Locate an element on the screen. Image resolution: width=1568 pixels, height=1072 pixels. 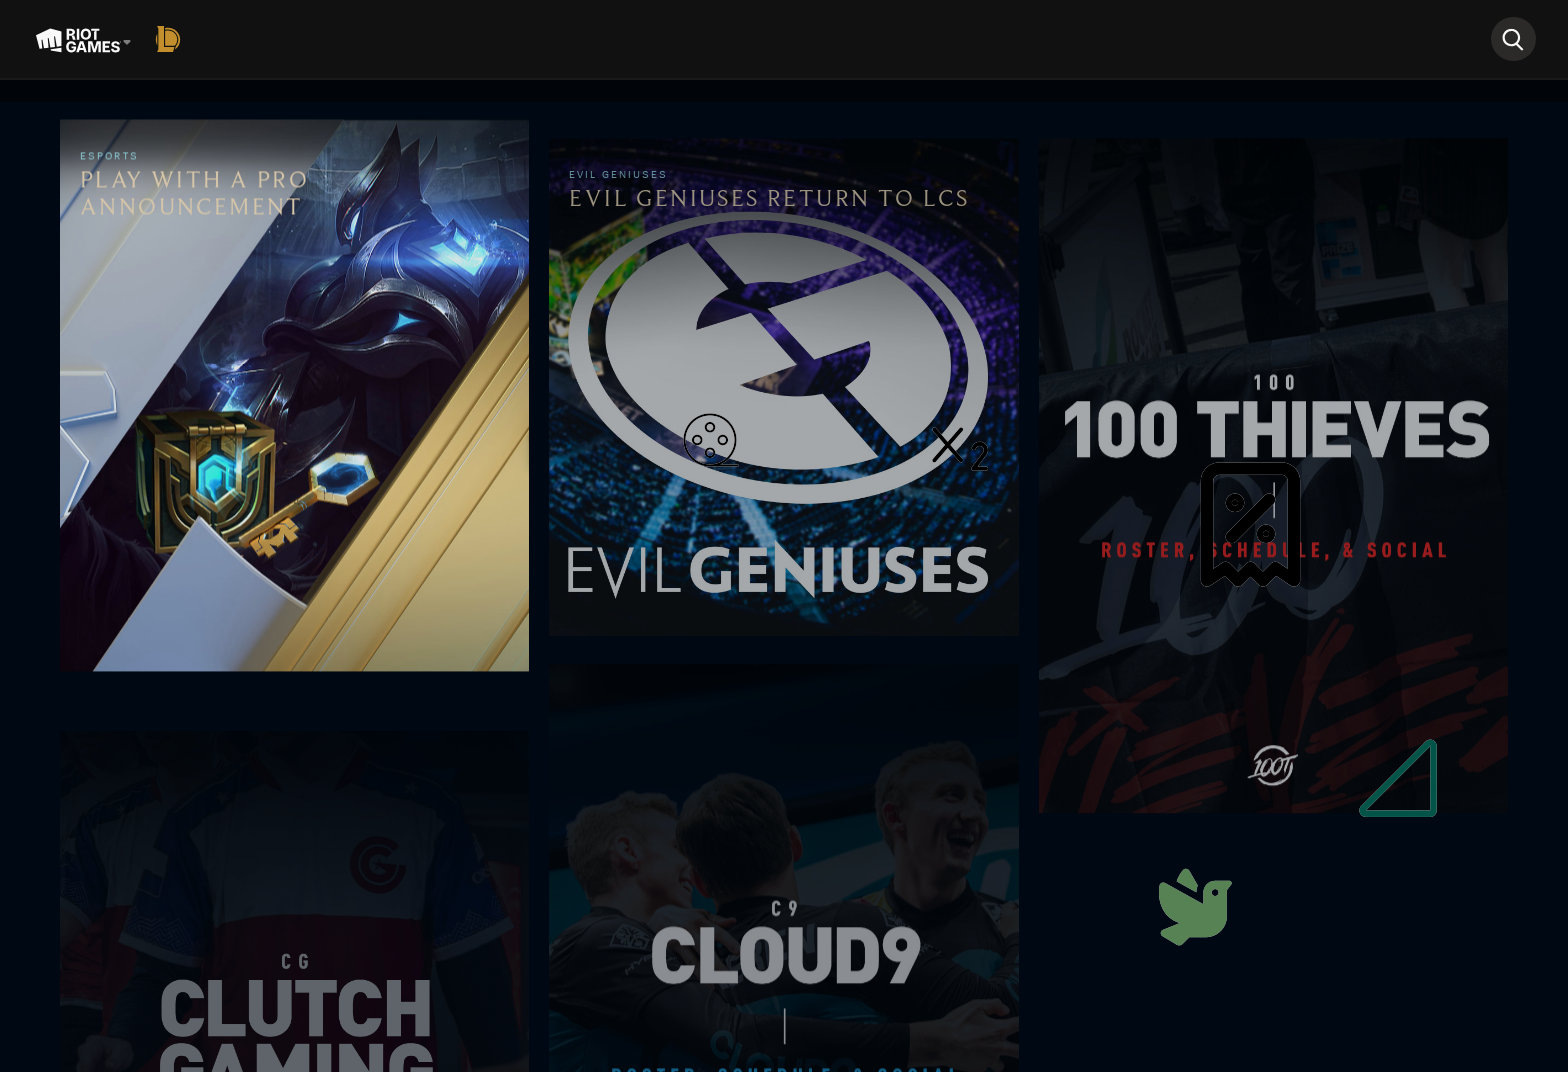
access video or movie library is located at coordinates (710, 440).